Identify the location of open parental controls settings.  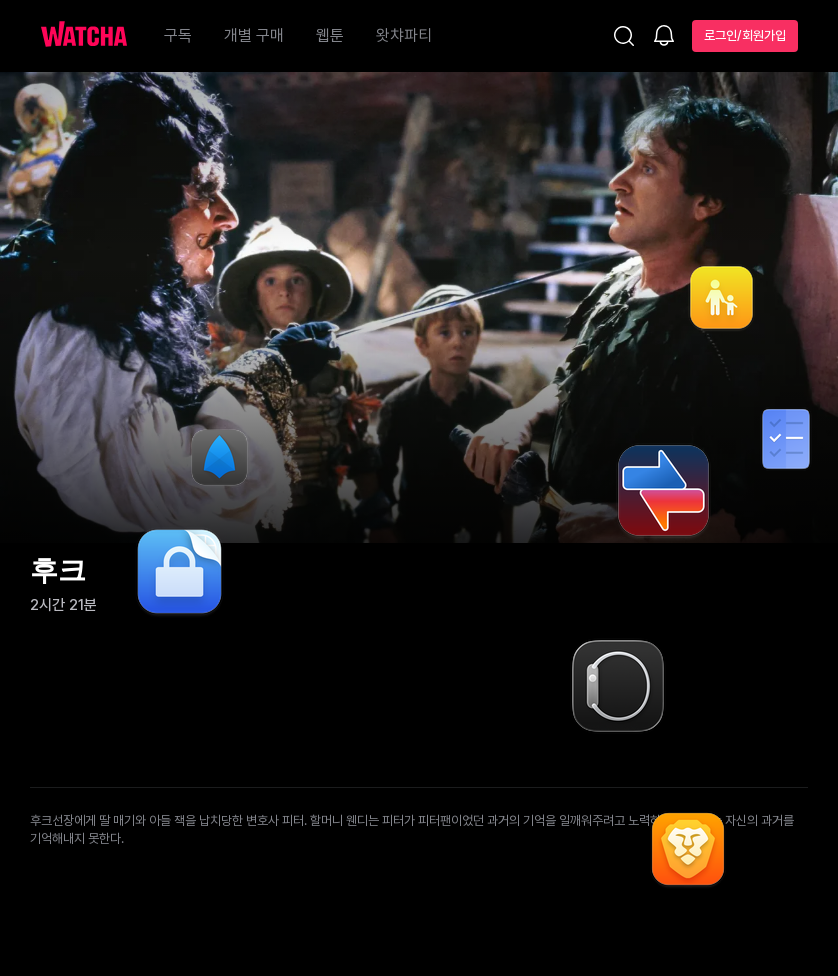
(721, 297).